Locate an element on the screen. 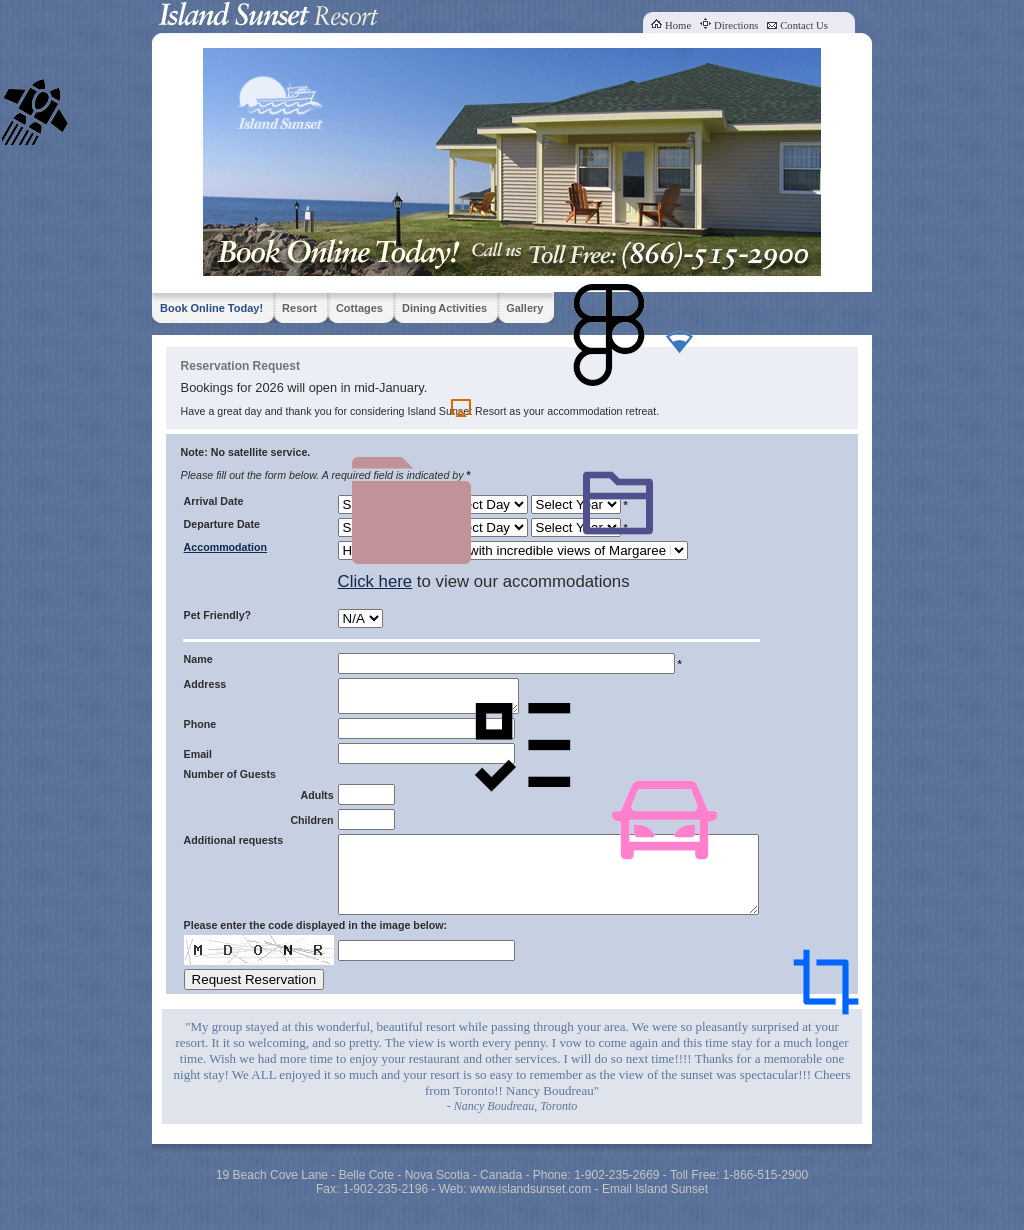  open folder to view files is located at coordinates (411, 510).